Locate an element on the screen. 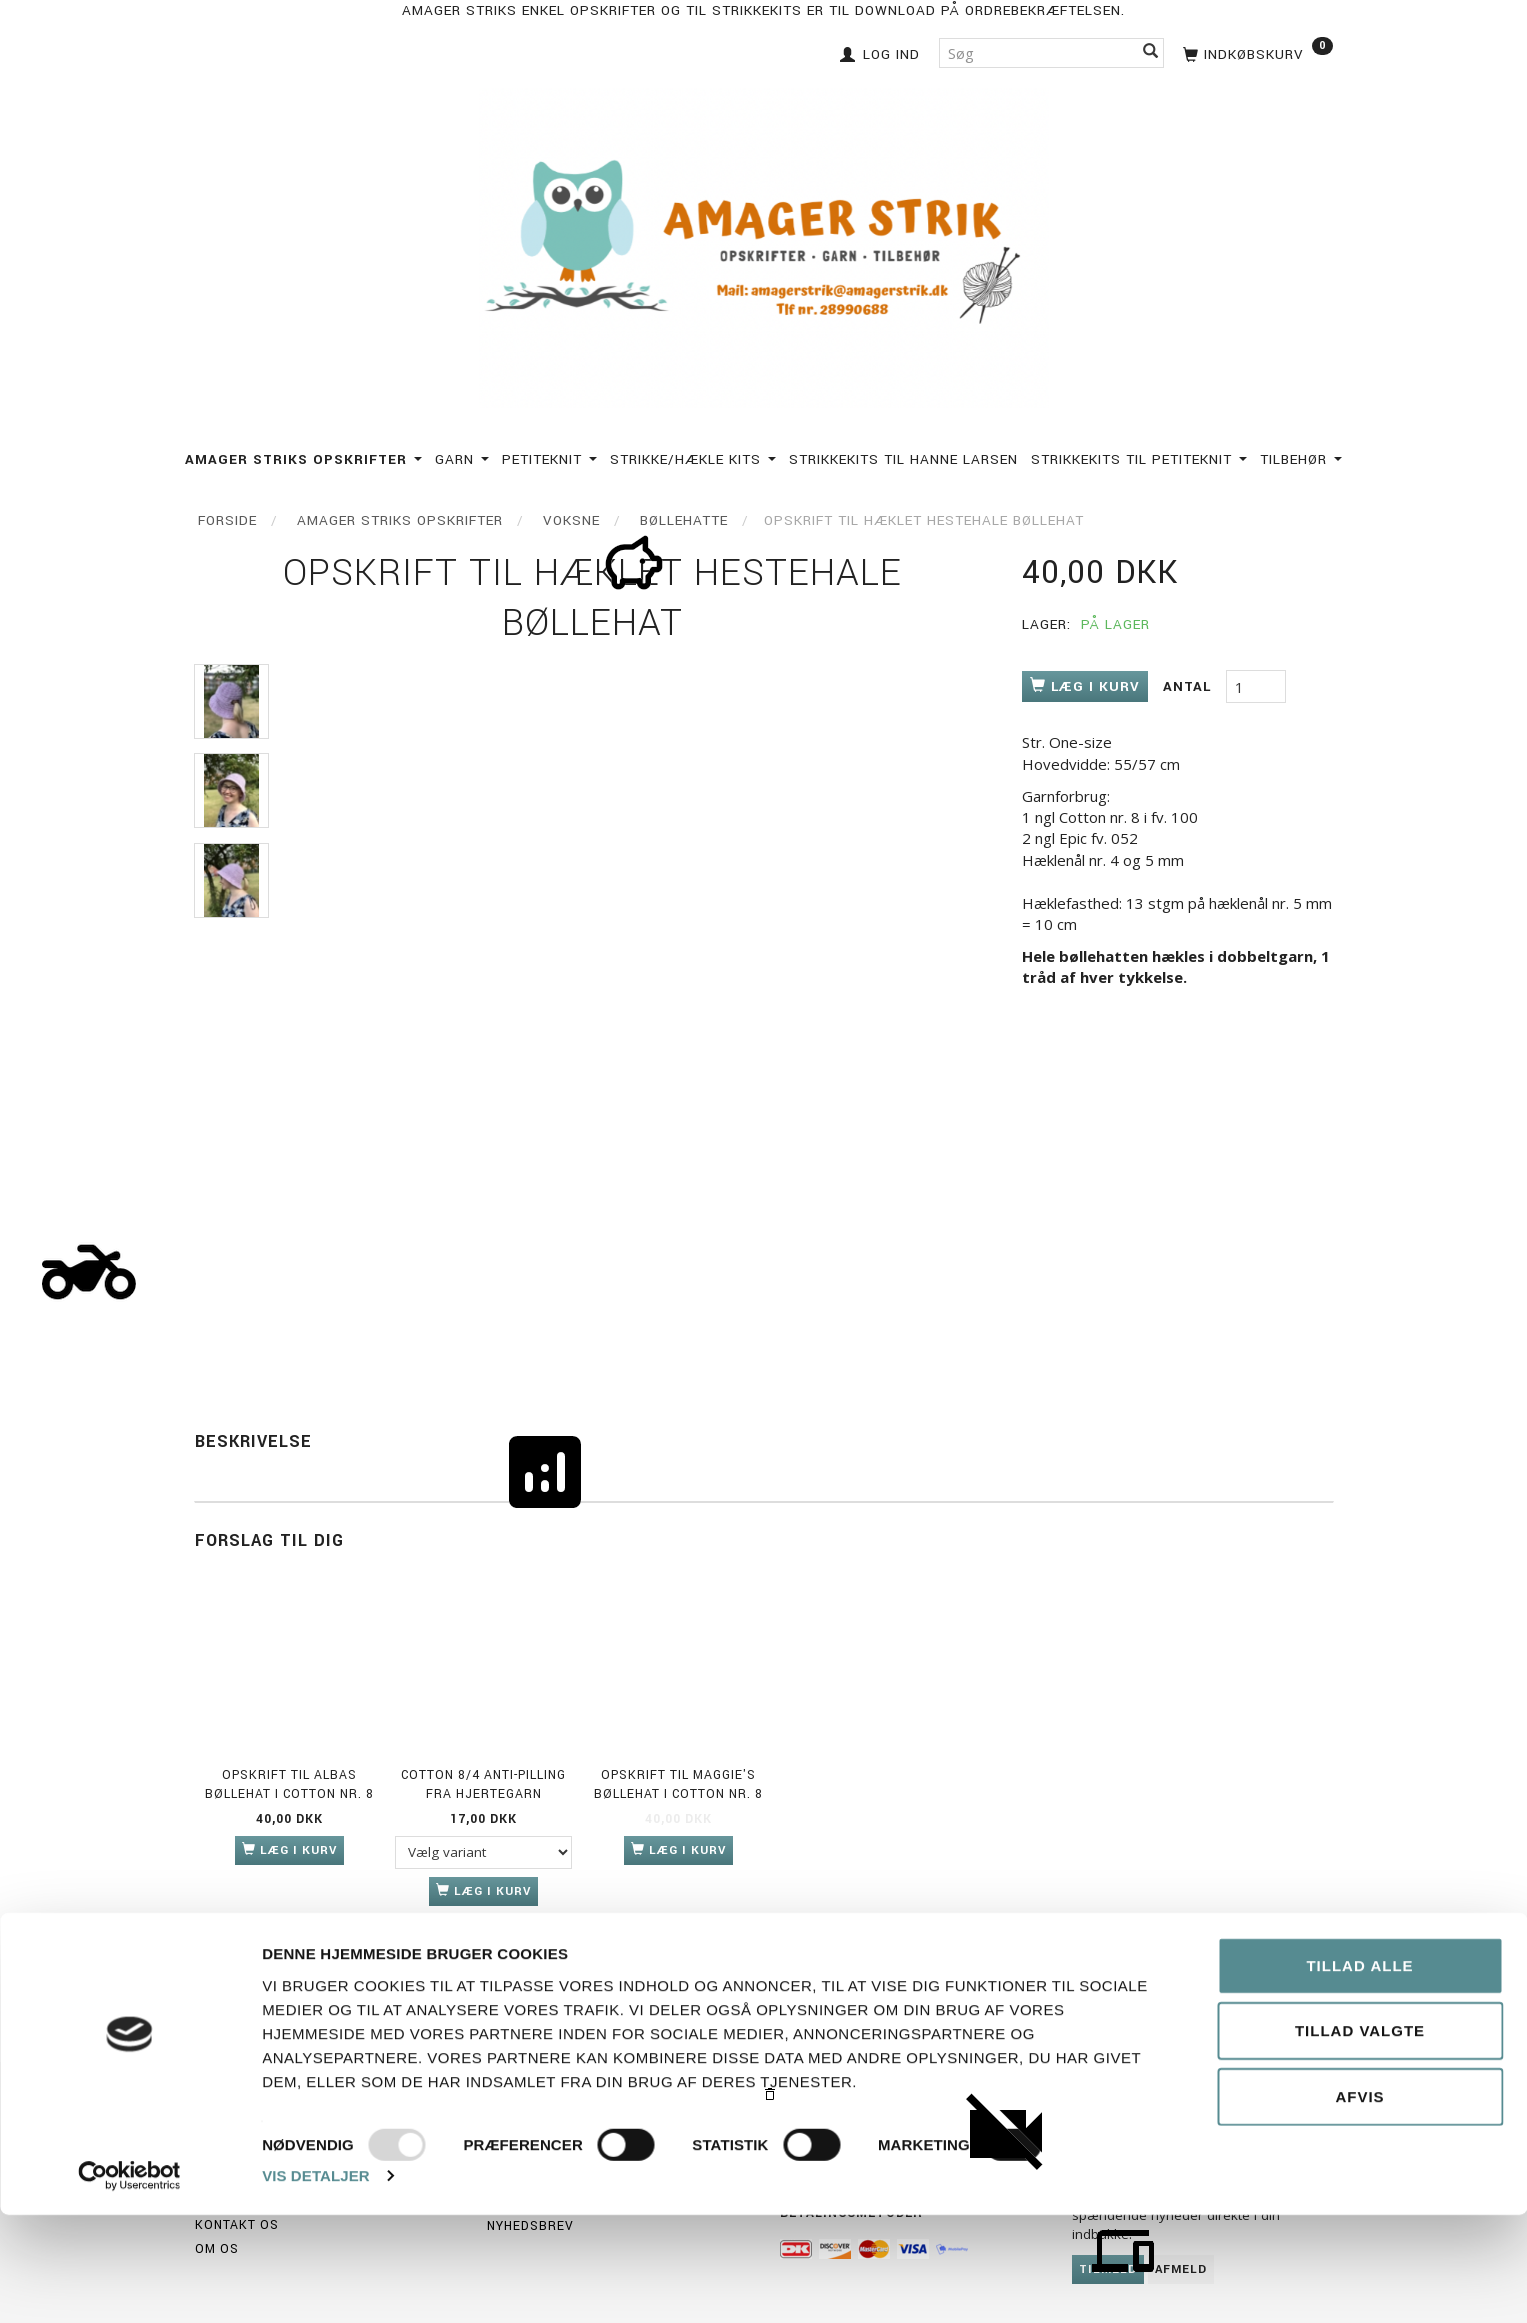 The height and width of the screenshot is (2323, 1527). delete selected item is located at coordinates (770, 2094).